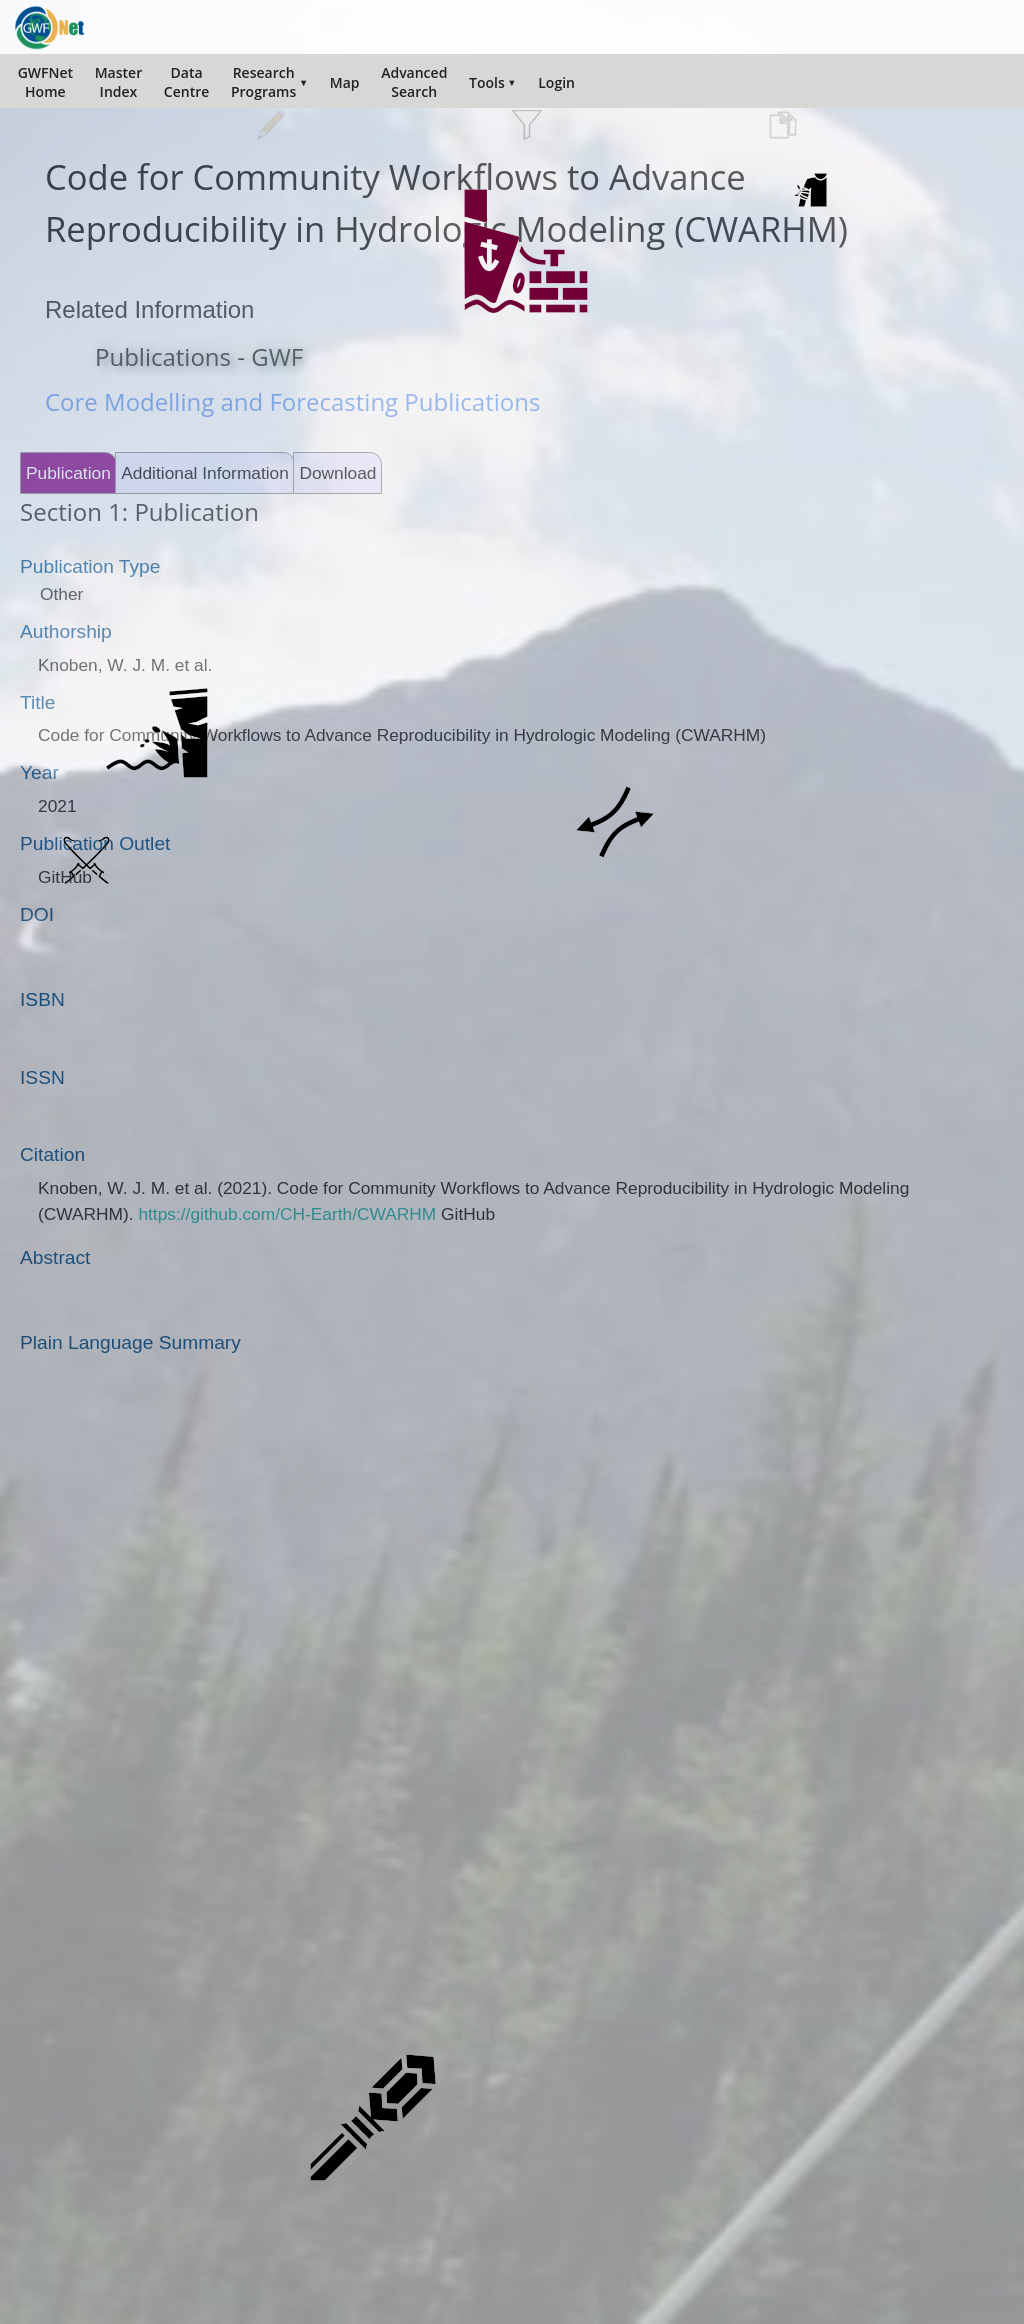 This screenshot has width=1024, height=2324. I want to click on select hook swords as your weapon, so click(86, 860).